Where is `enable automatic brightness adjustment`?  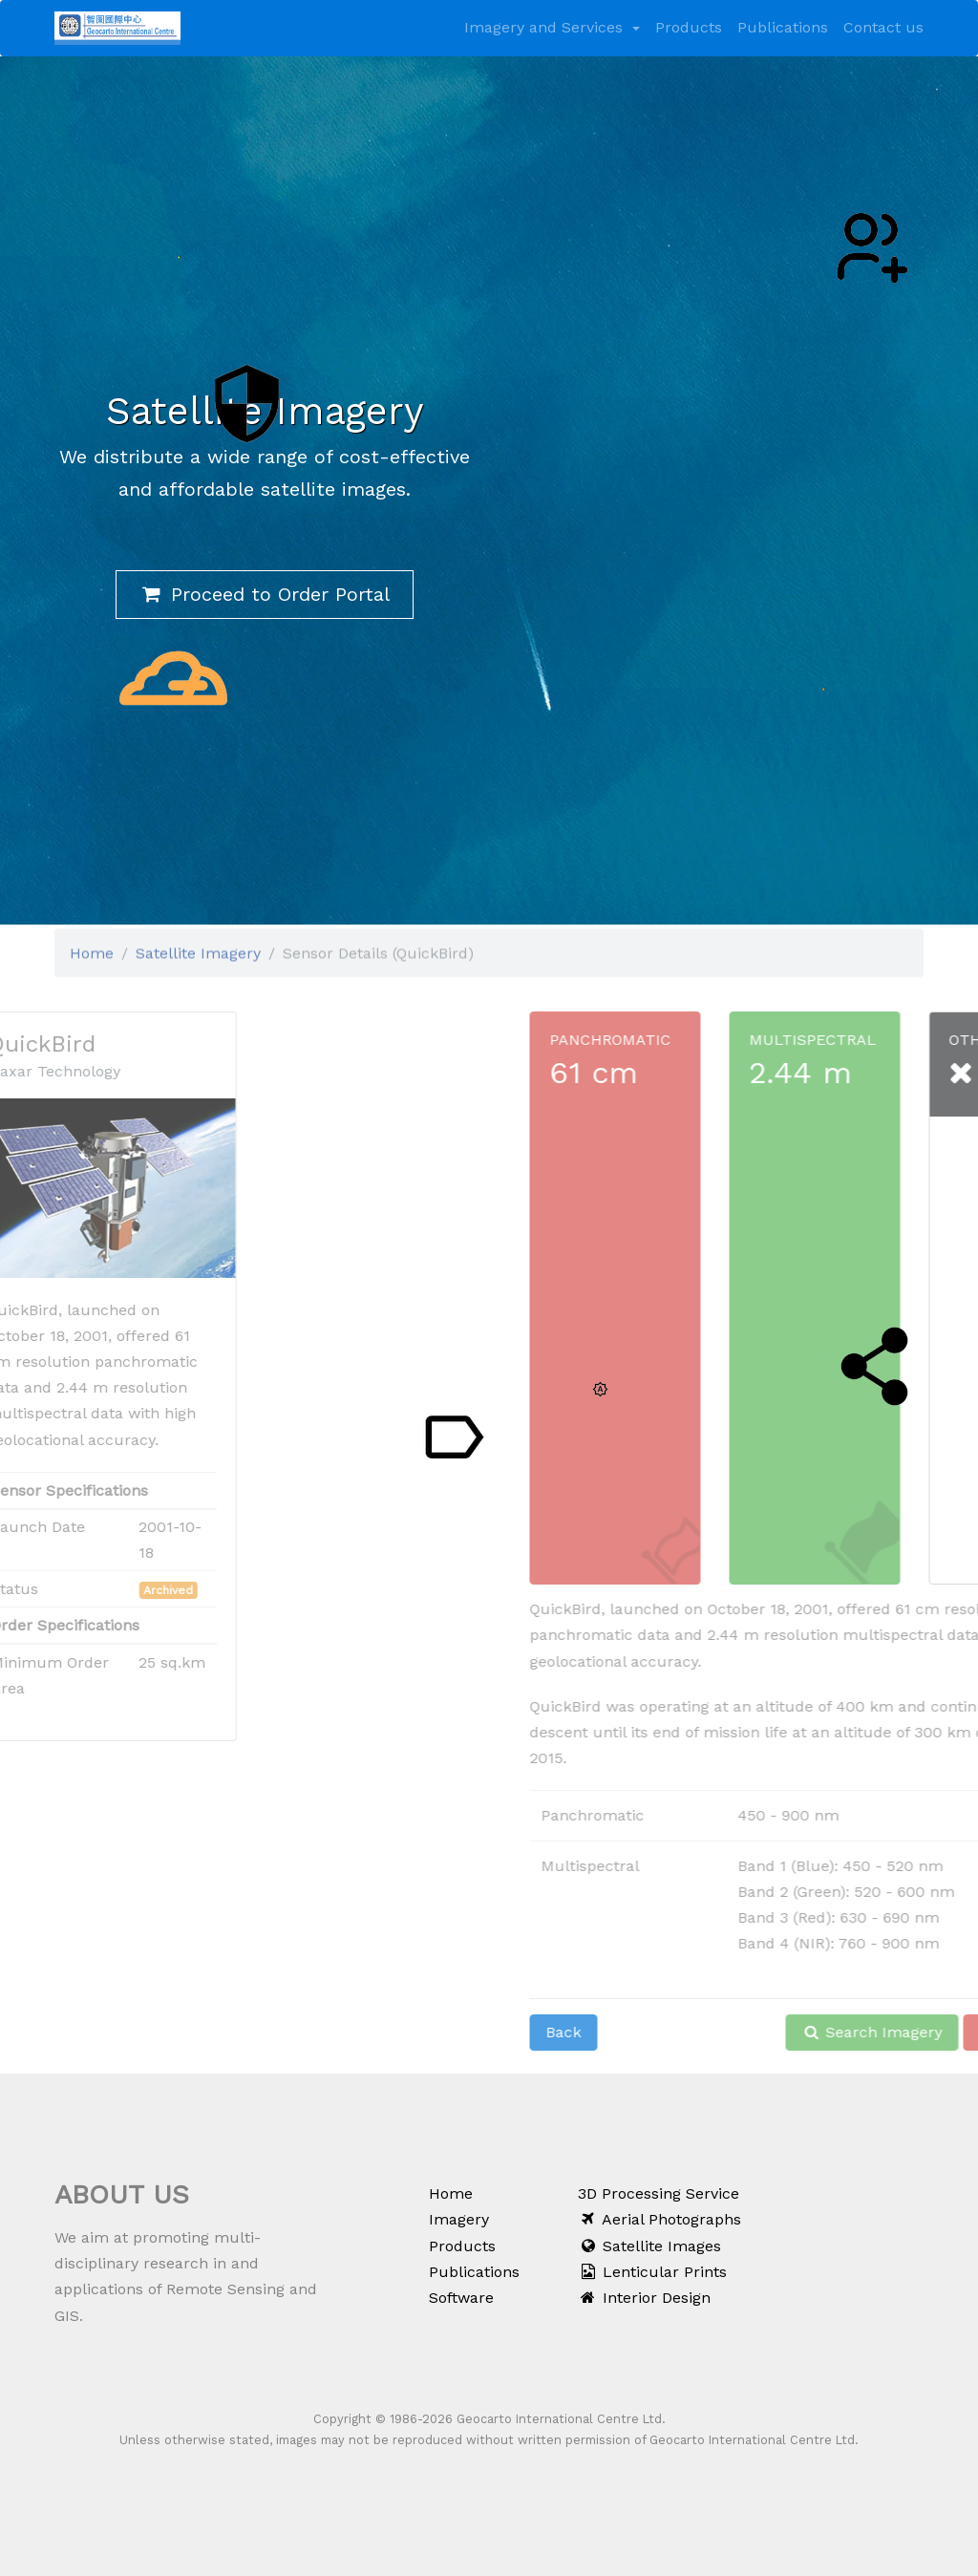
enable automatic brightness adjustment is located at coordinates (600, 1389).